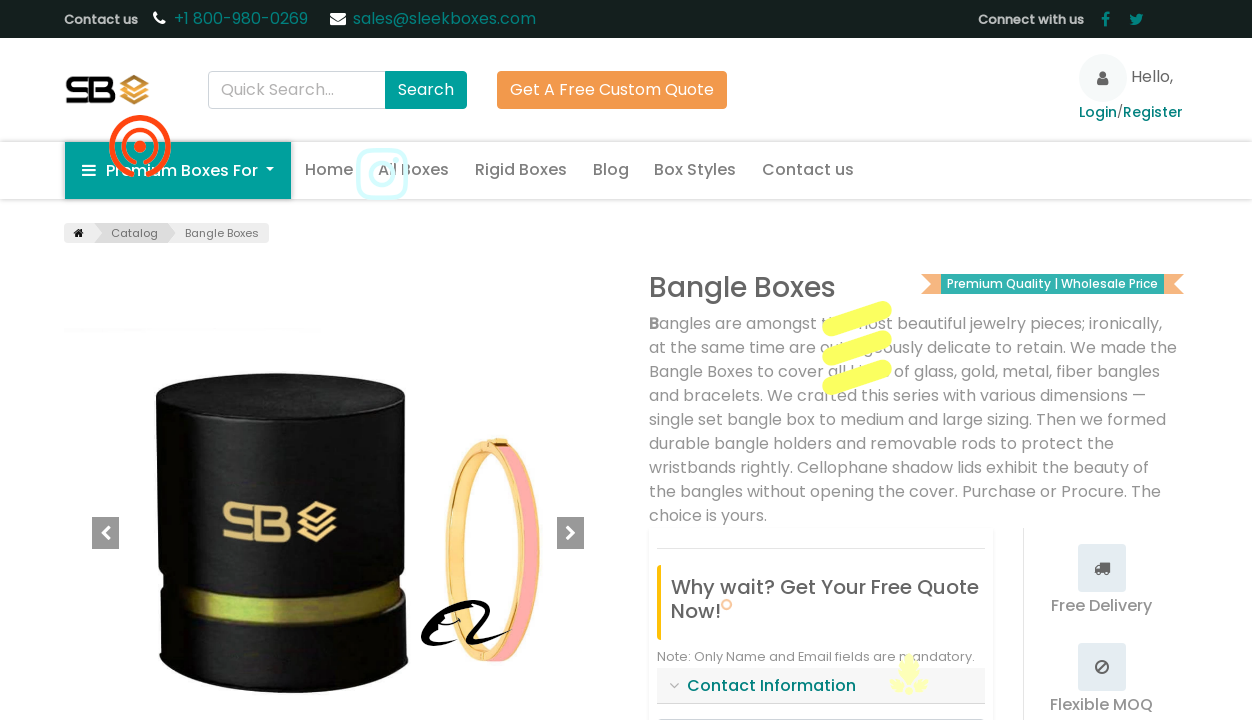 This screenshot has height=720, width=1252. Describe the element at coordinates (909, 674) in the screenshot. I see `parse.ly logo` at that location.